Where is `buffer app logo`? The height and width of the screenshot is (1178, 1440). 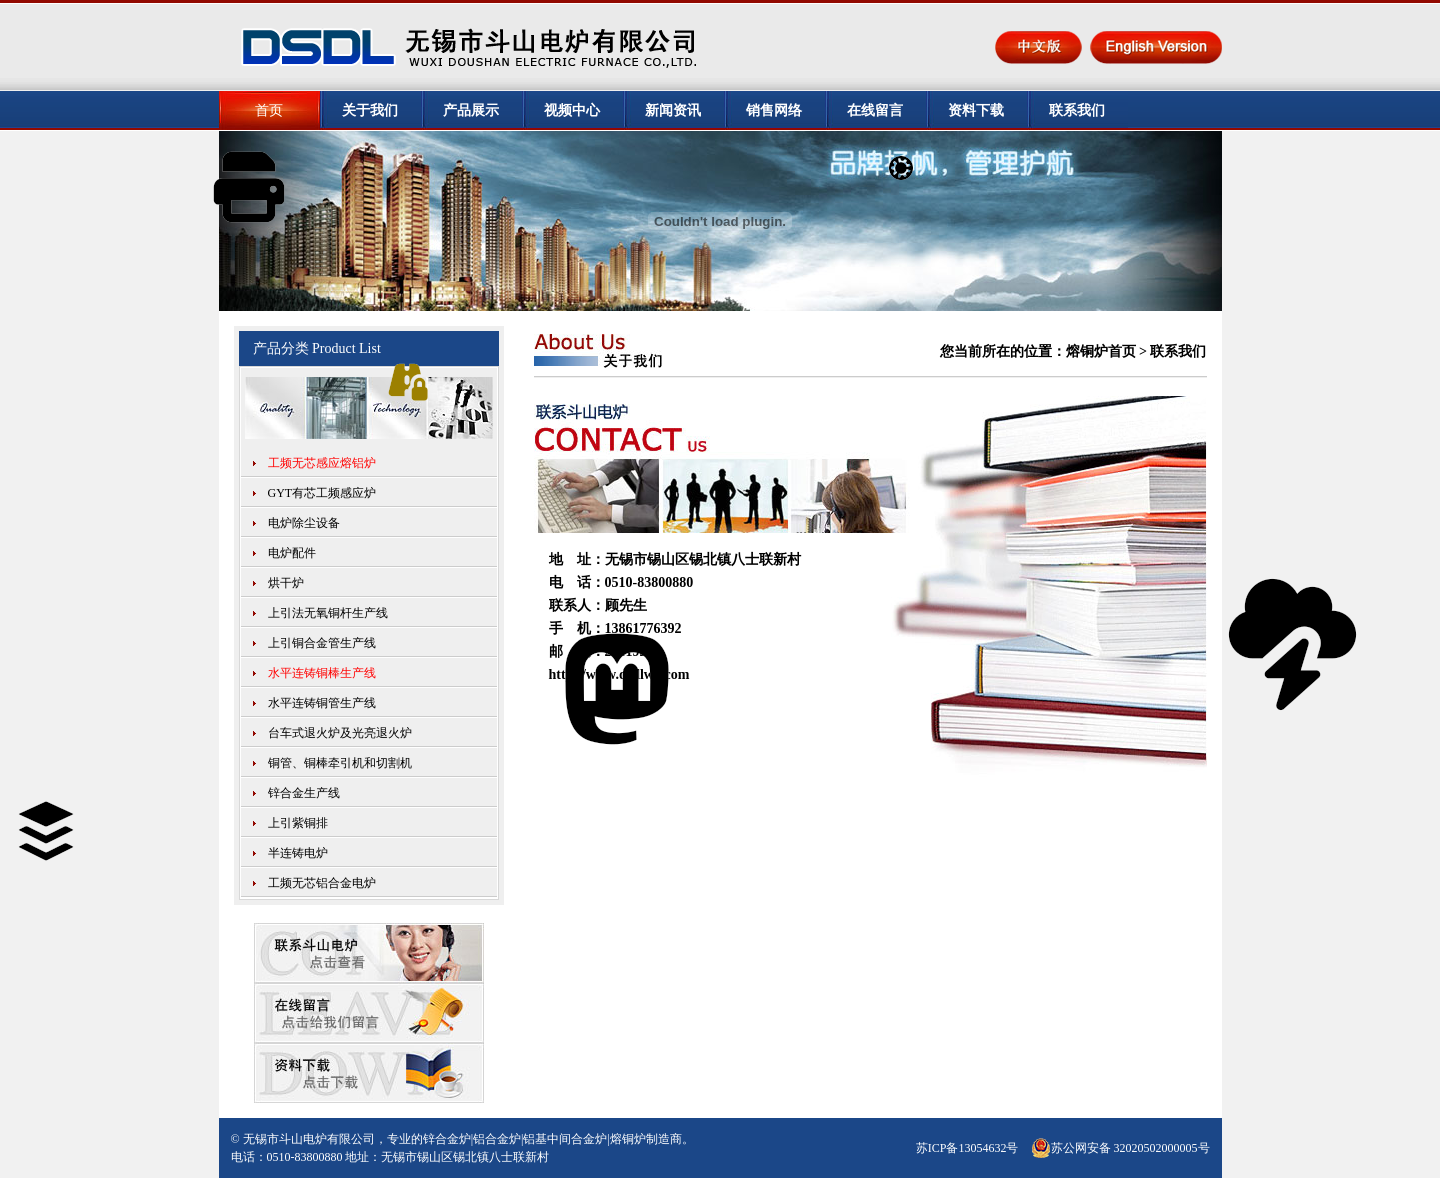
buffer app logo is located at coordinates (46, 831).